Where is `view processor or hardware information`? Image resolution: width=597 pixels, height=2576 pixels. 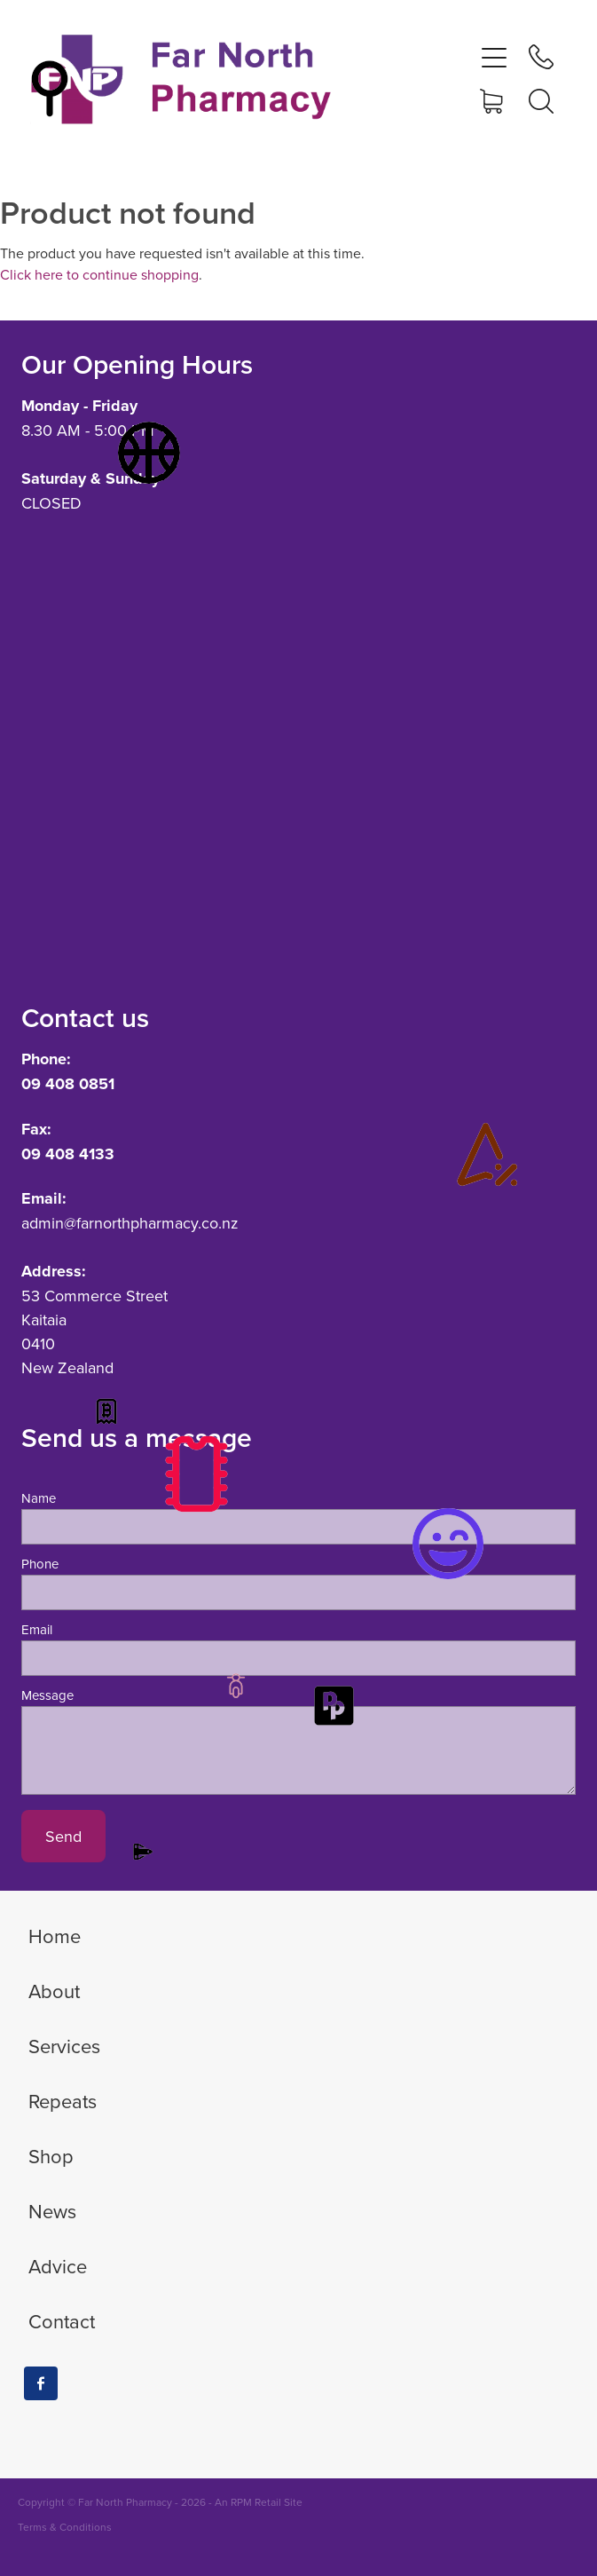 view processor or hardware information is located at coordinates (196, 1474).